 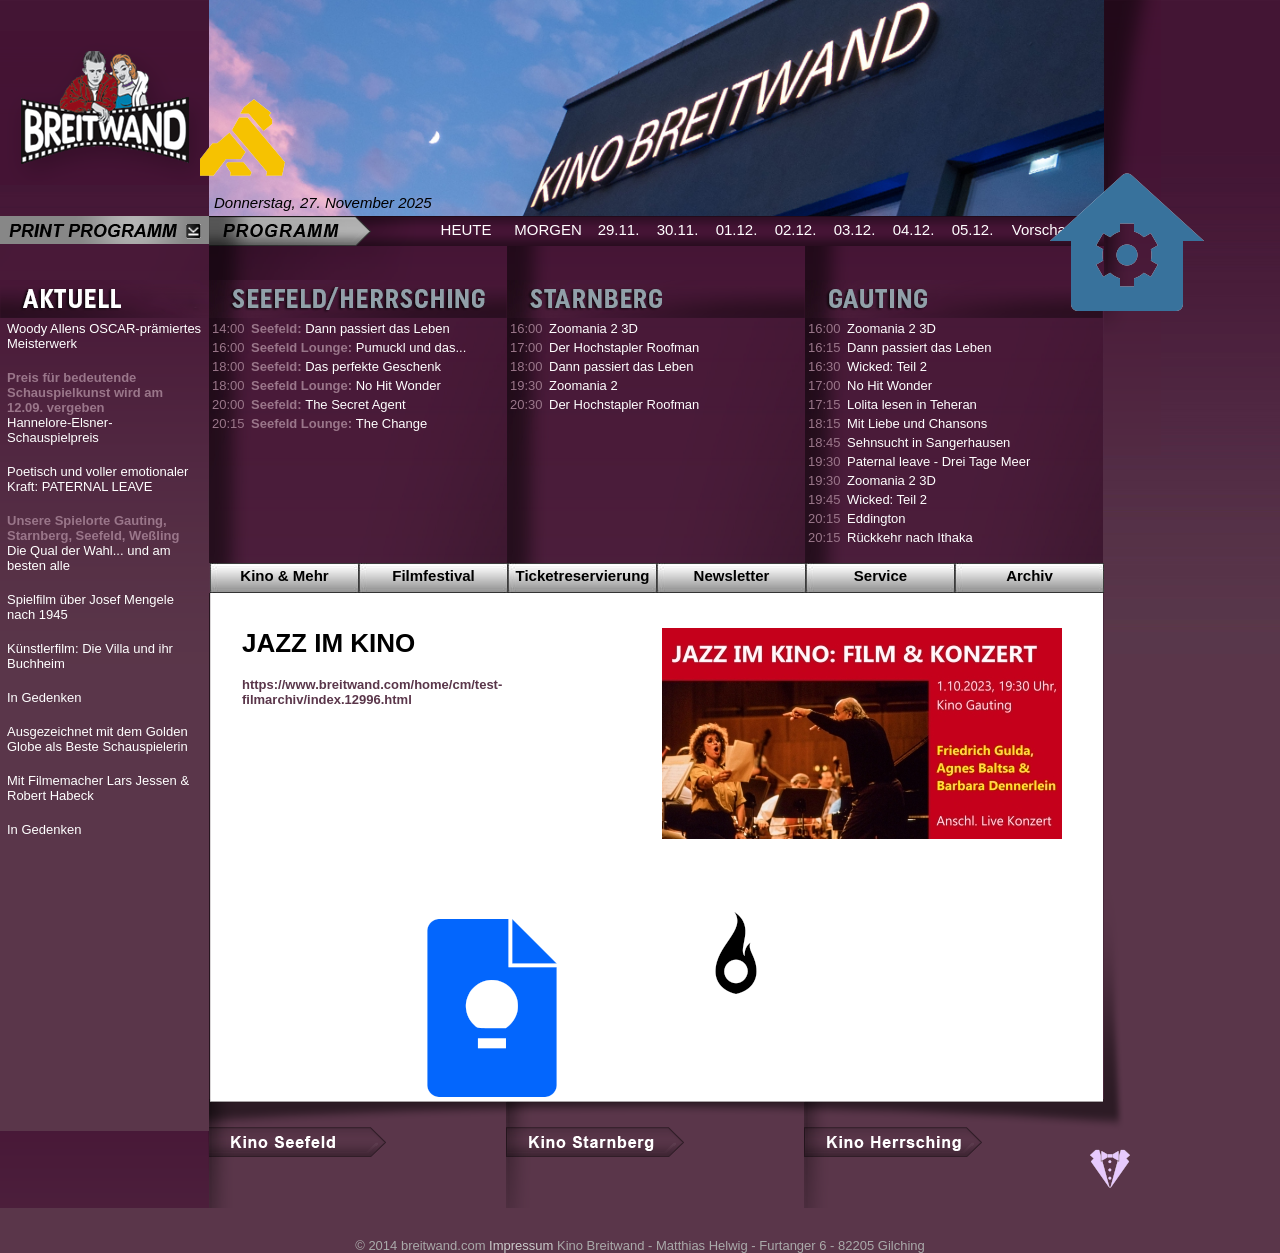 What do you see at coordinates (242, 137) in the screenshot?
I see `Kong API gateway logo` at bounding box center [242, 137].